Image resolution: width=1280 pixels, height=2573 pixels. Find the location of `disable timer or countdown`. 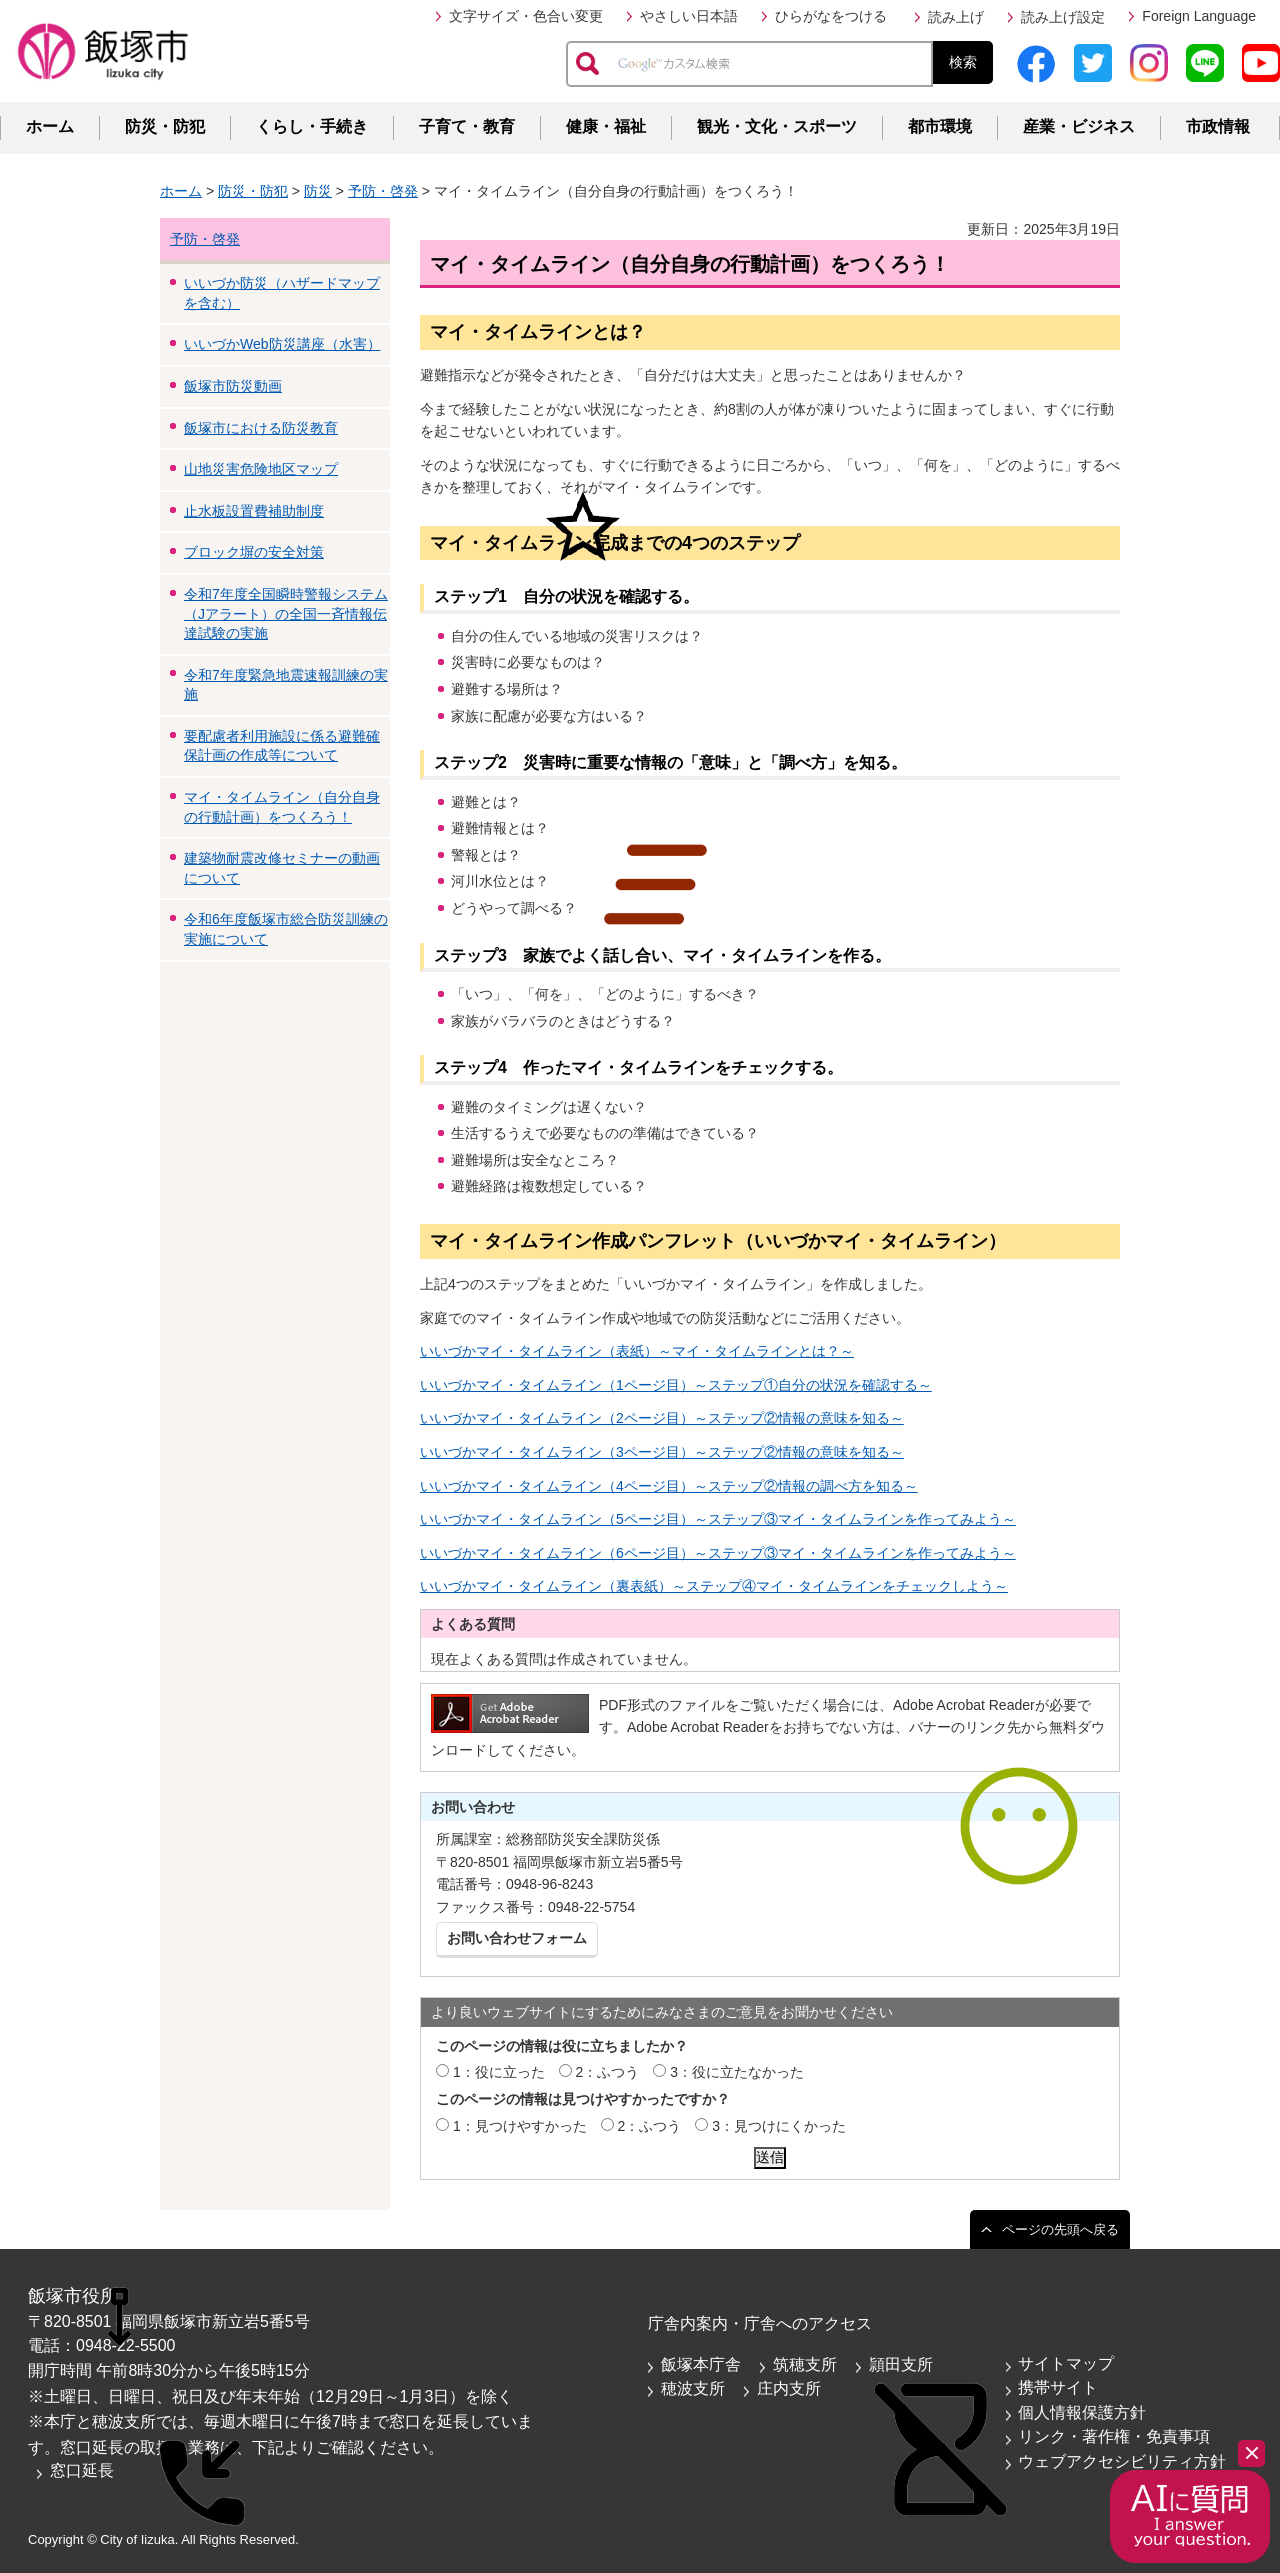

disable timer or countdown is located at coordinates (940, 2449).